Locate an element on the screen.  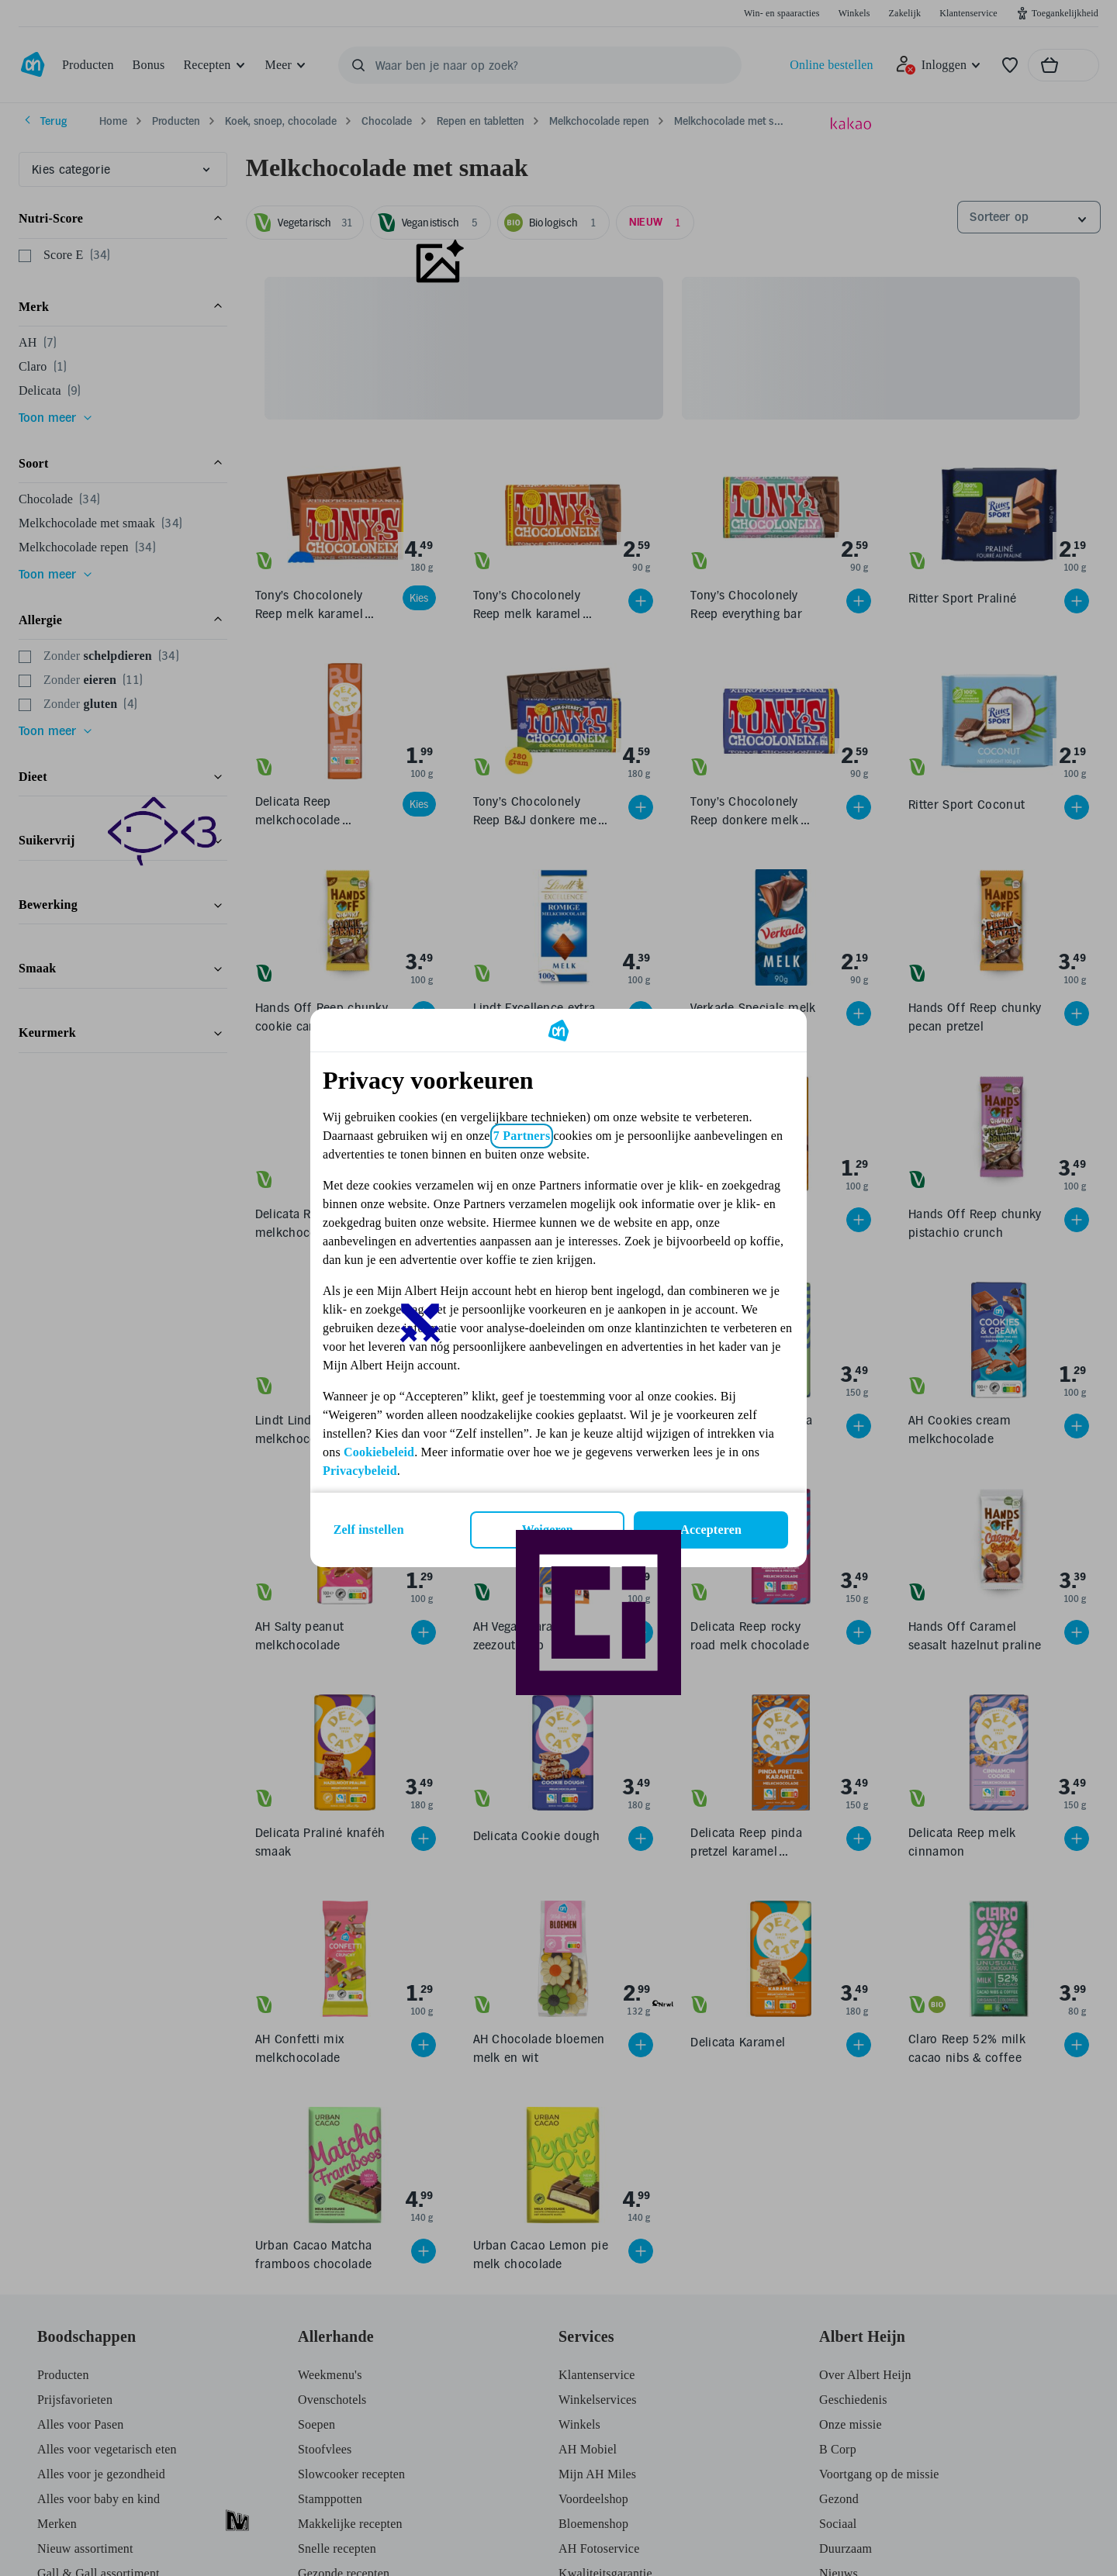
open container initiative (OCI) logo is located at coordinates (598, 1612).